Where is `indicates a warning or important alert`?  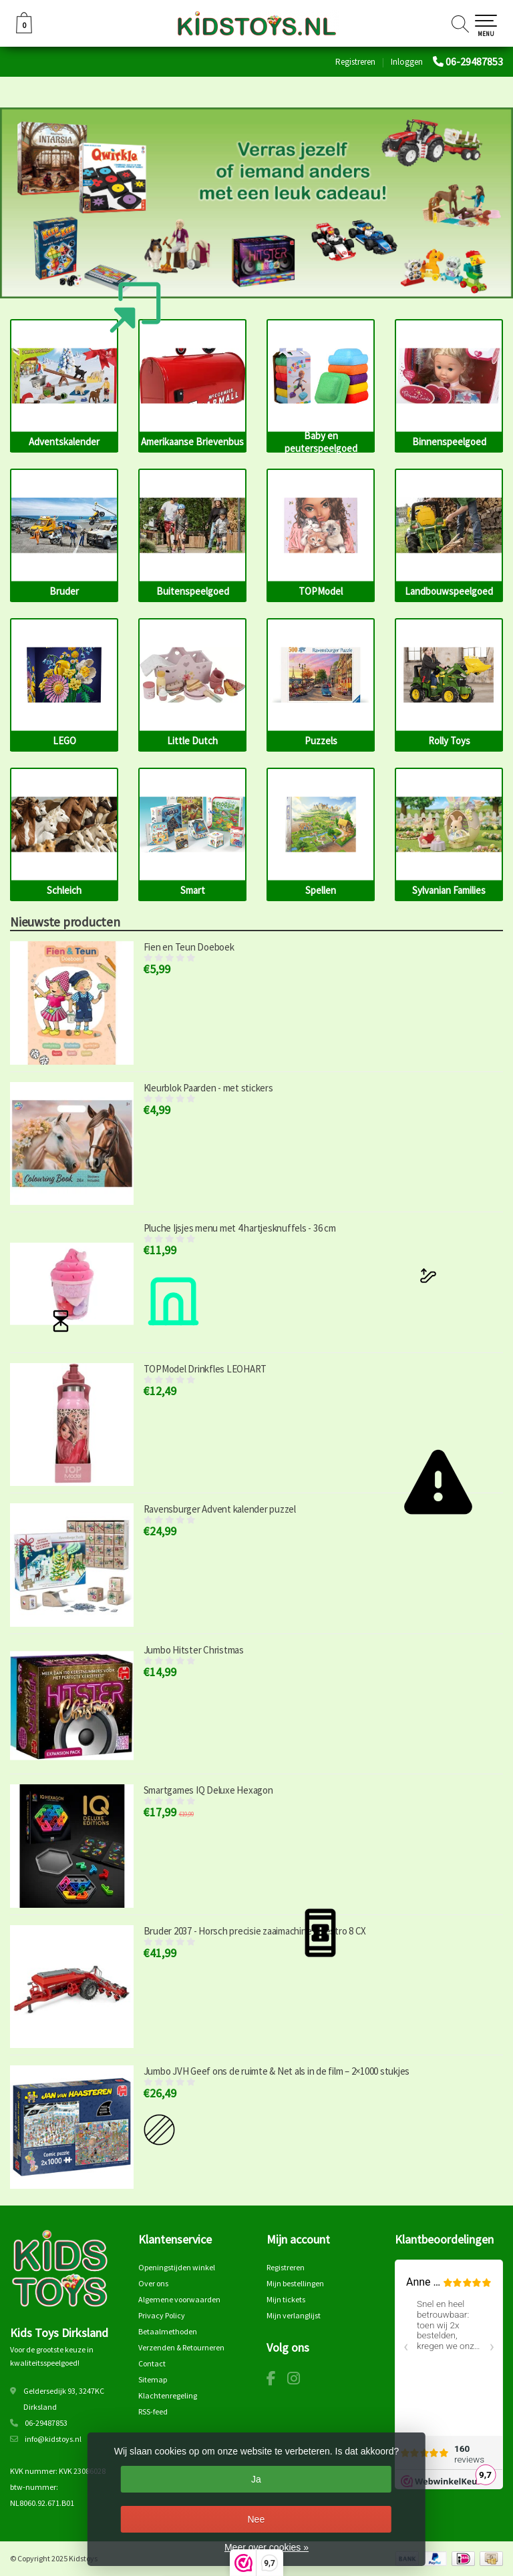 indicates a warning or important alert is located at coordinates (438, 1484).